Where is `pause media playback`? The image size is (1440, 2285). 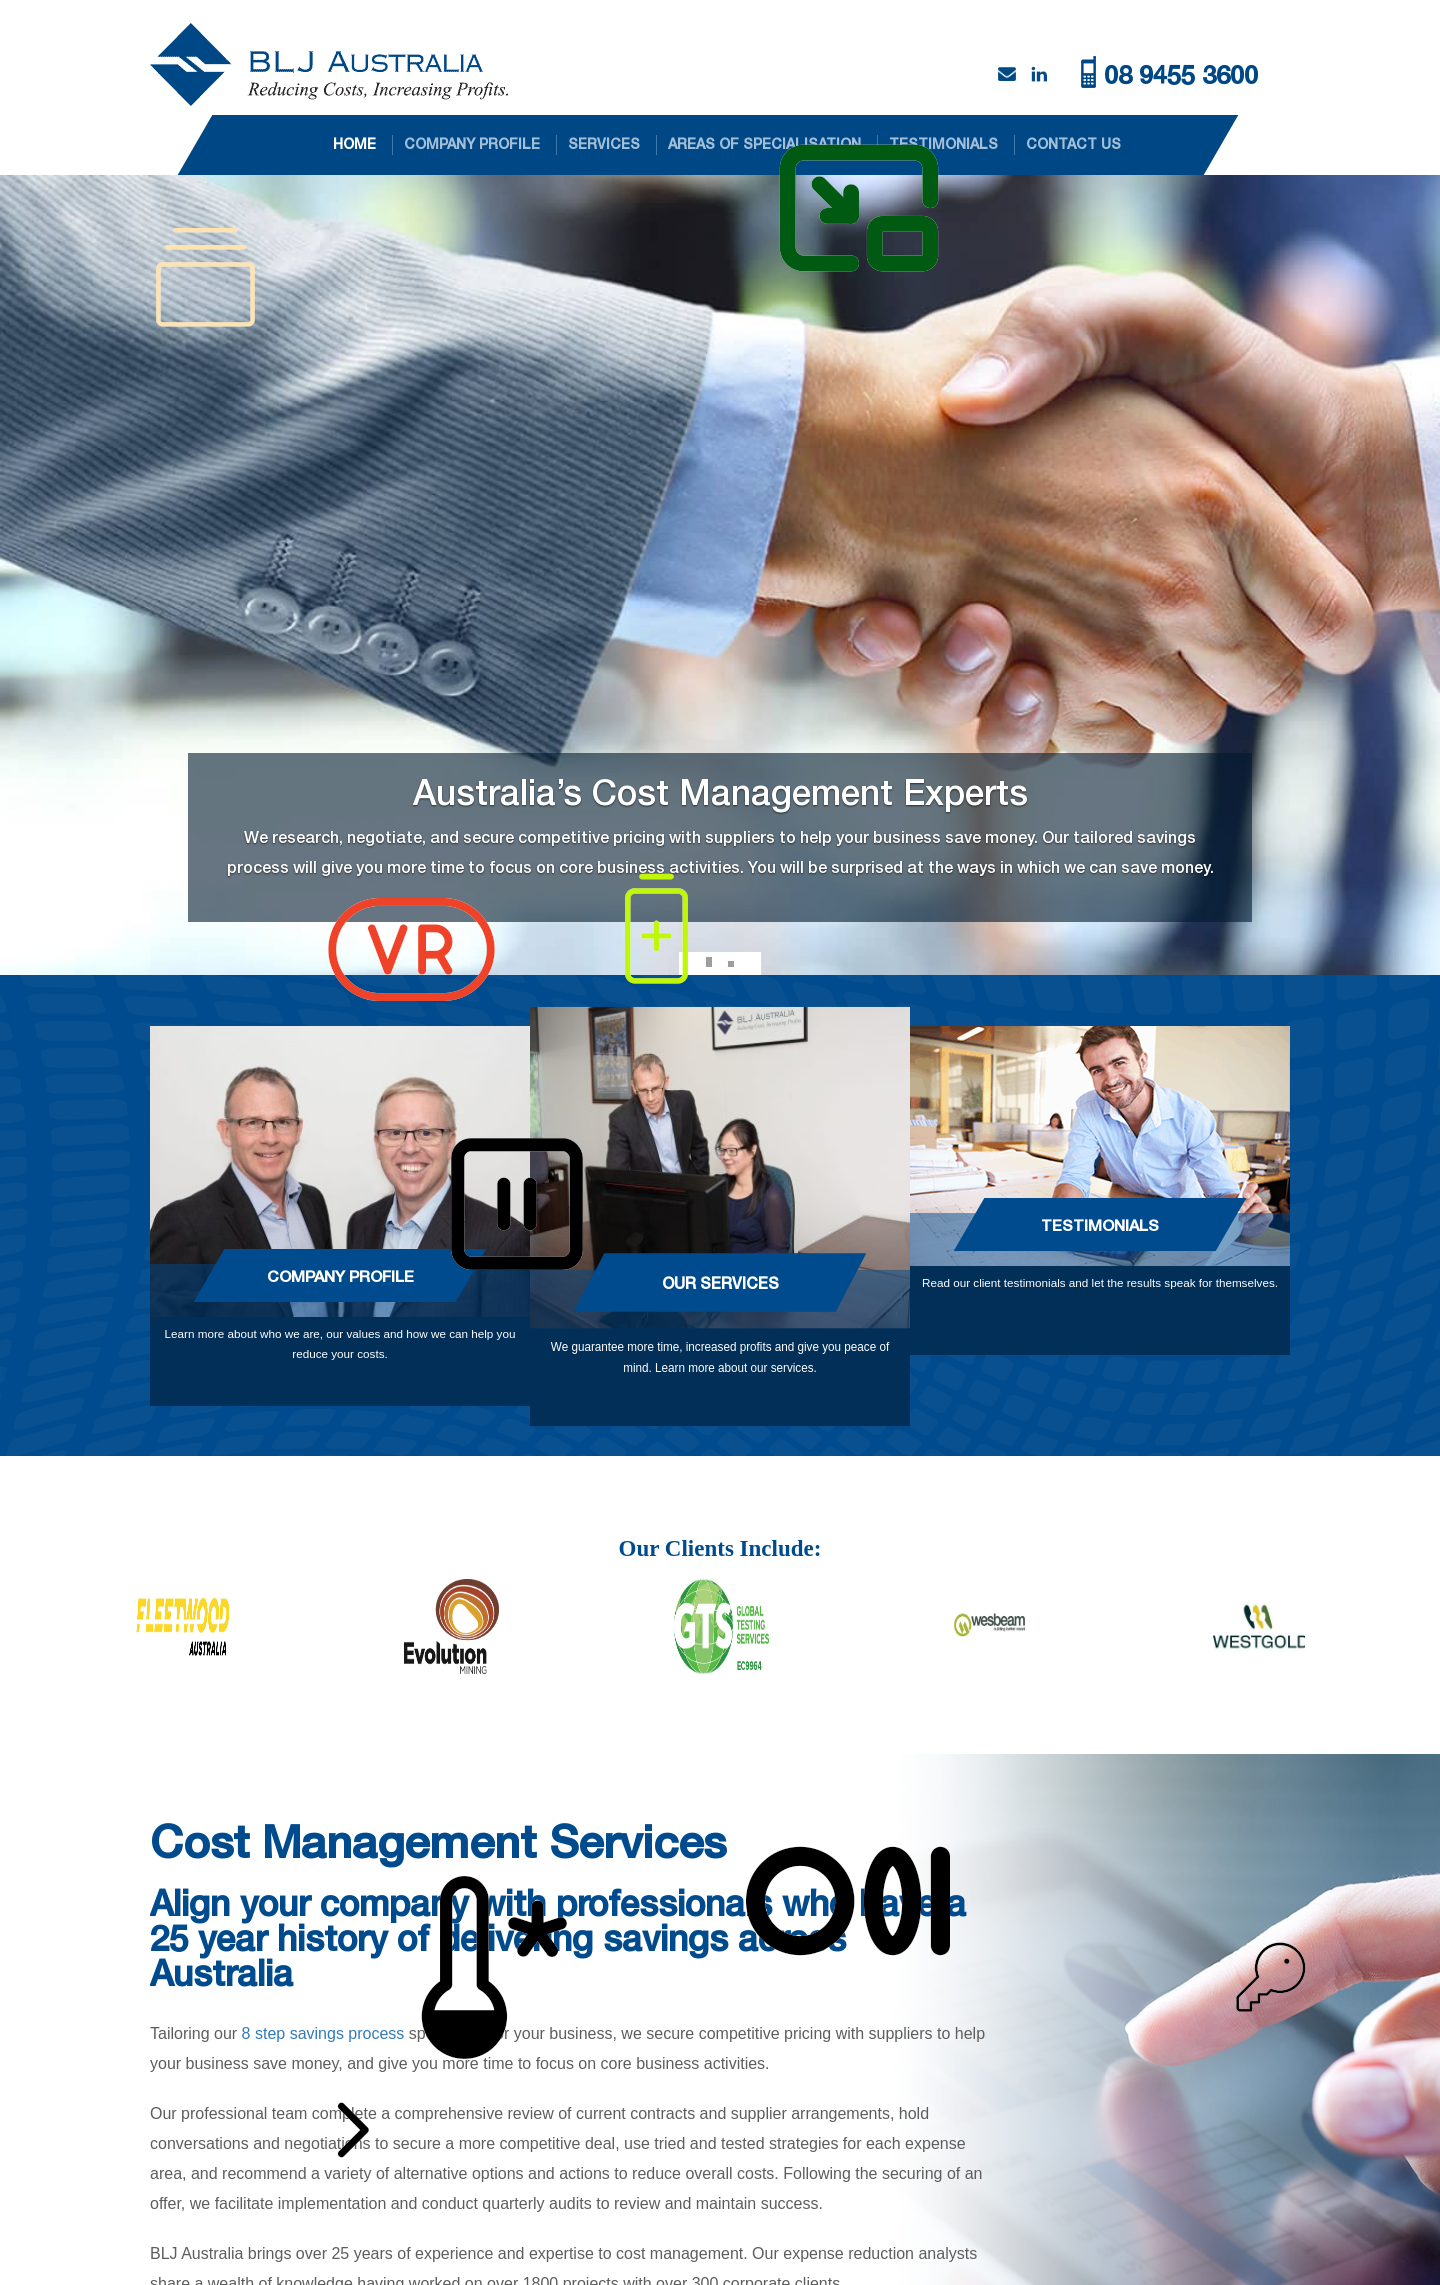
pause media playback is located at coordinates (517, 1204).